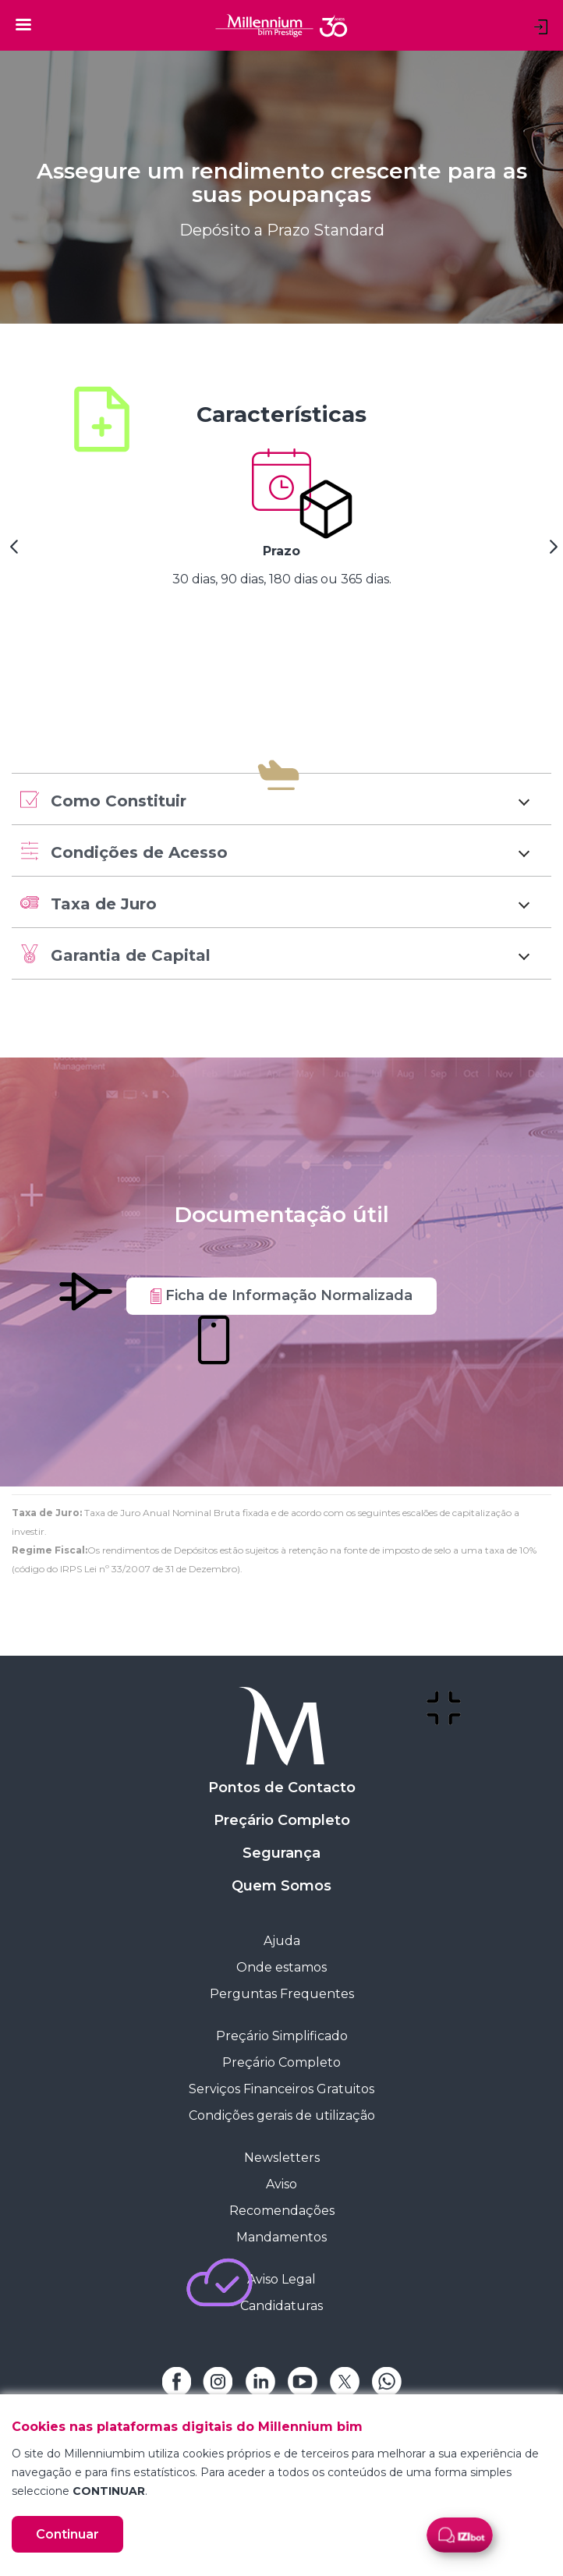  I want to click on access device camera settings, so click(214, 1340).